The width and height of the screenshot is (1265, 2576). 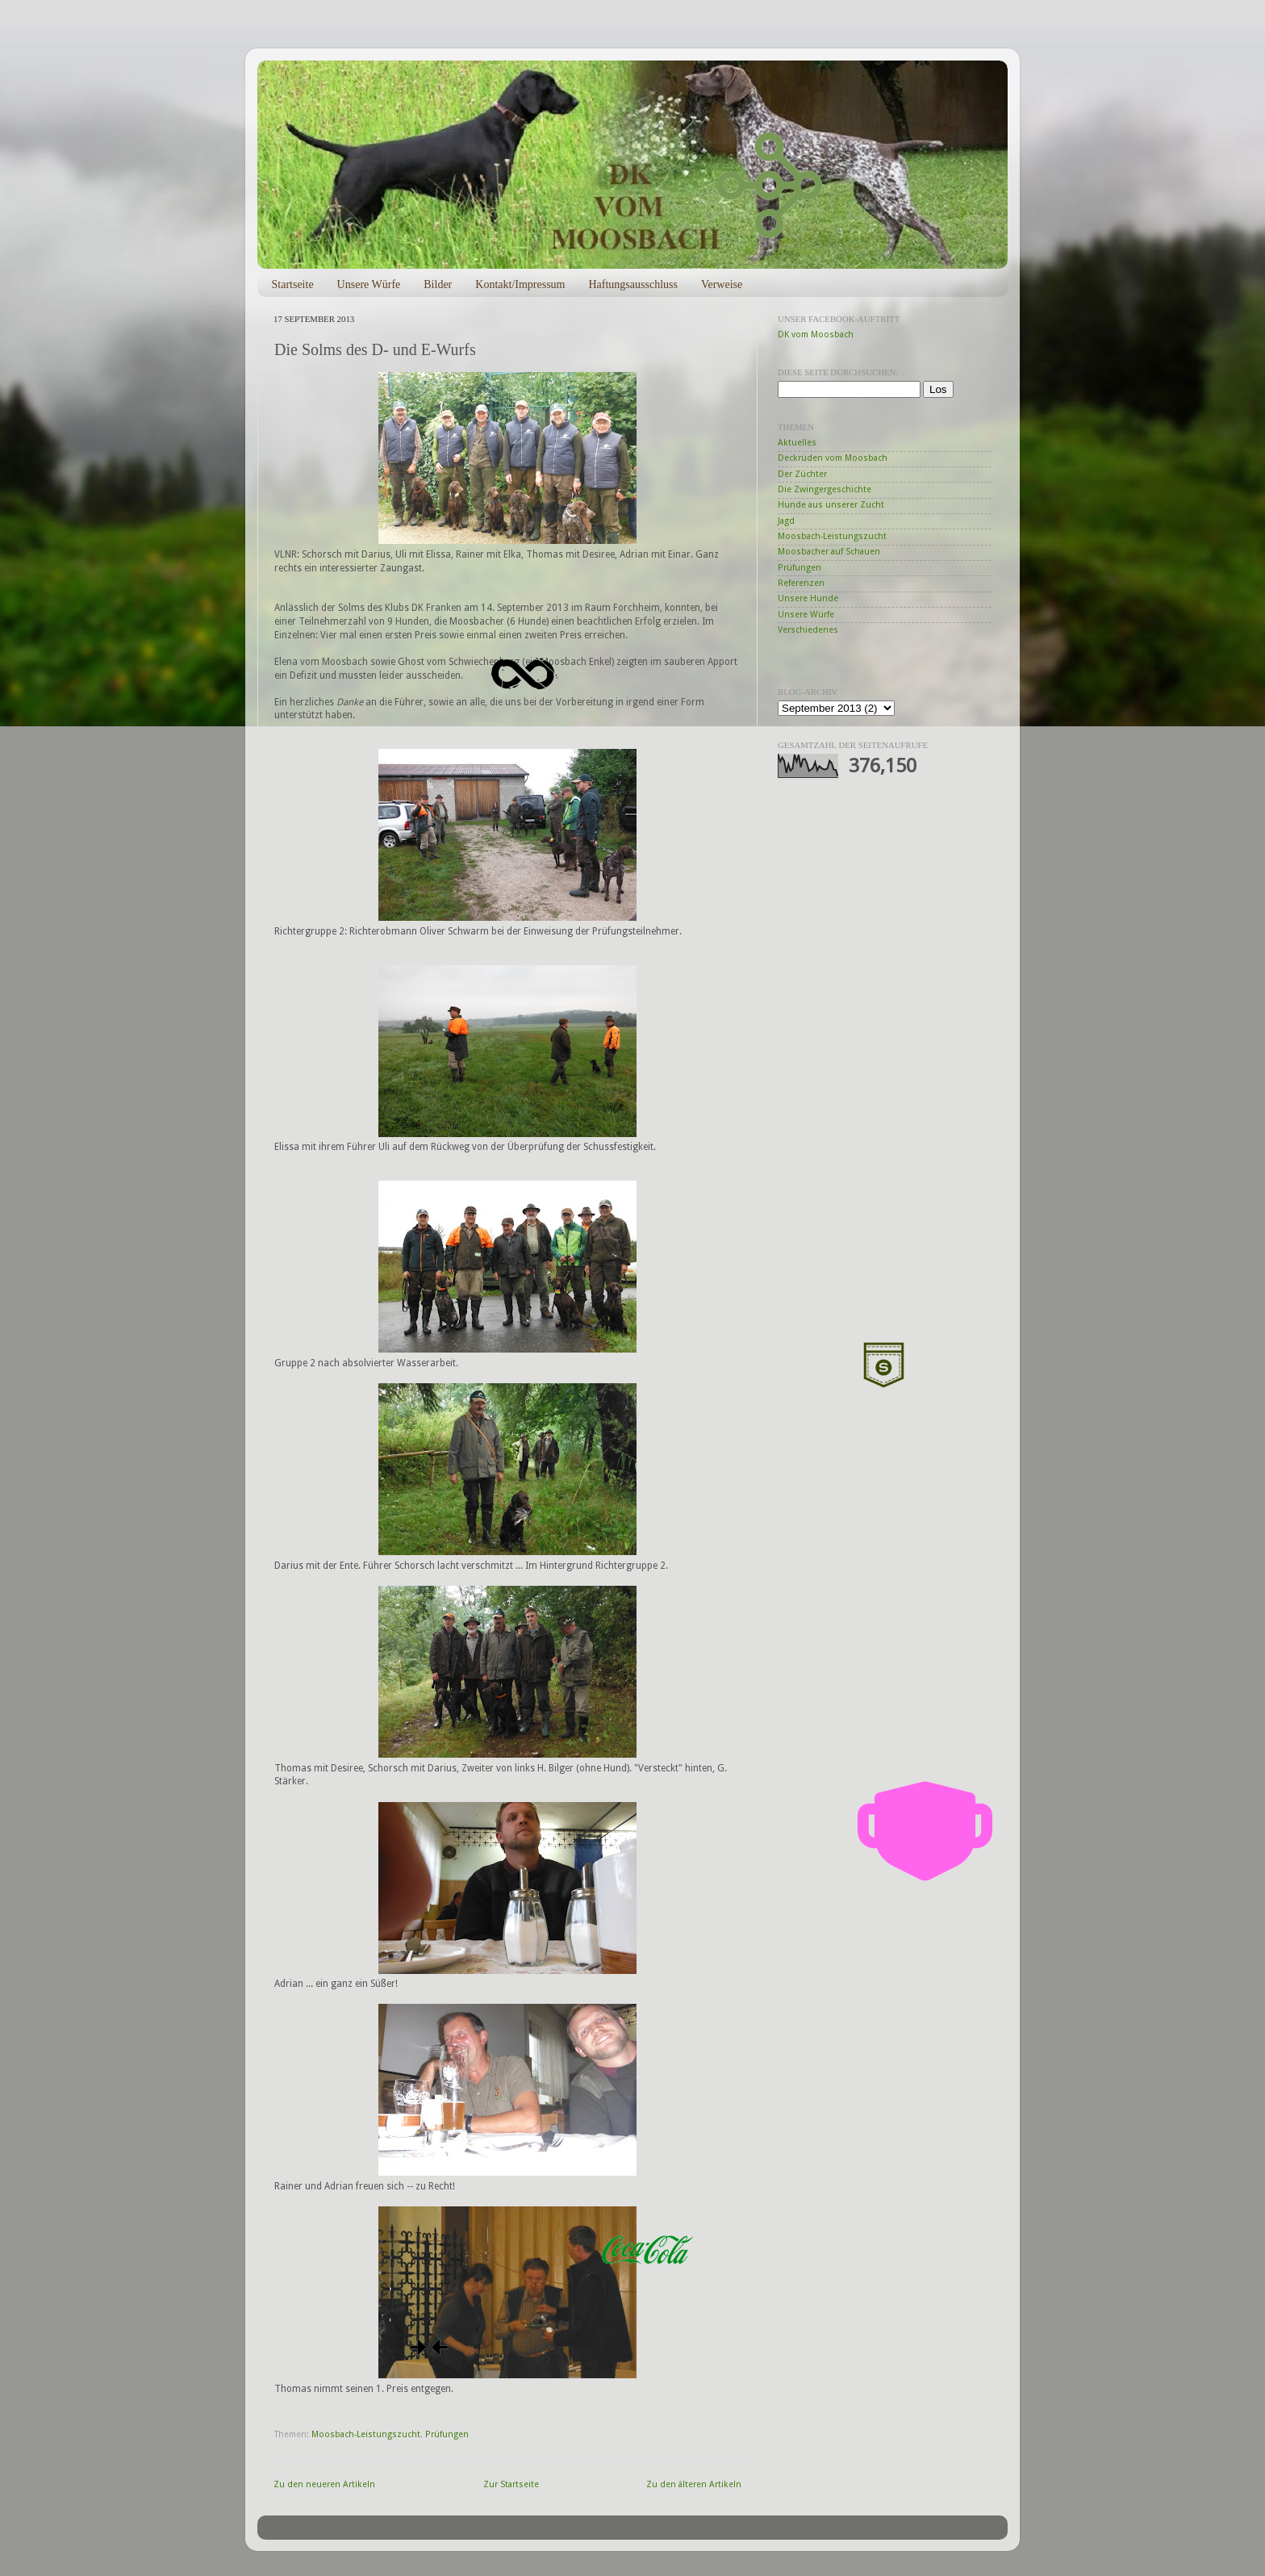 I want to click on collapse or minimize a panel horizontally, so click(x=428, y=2347).